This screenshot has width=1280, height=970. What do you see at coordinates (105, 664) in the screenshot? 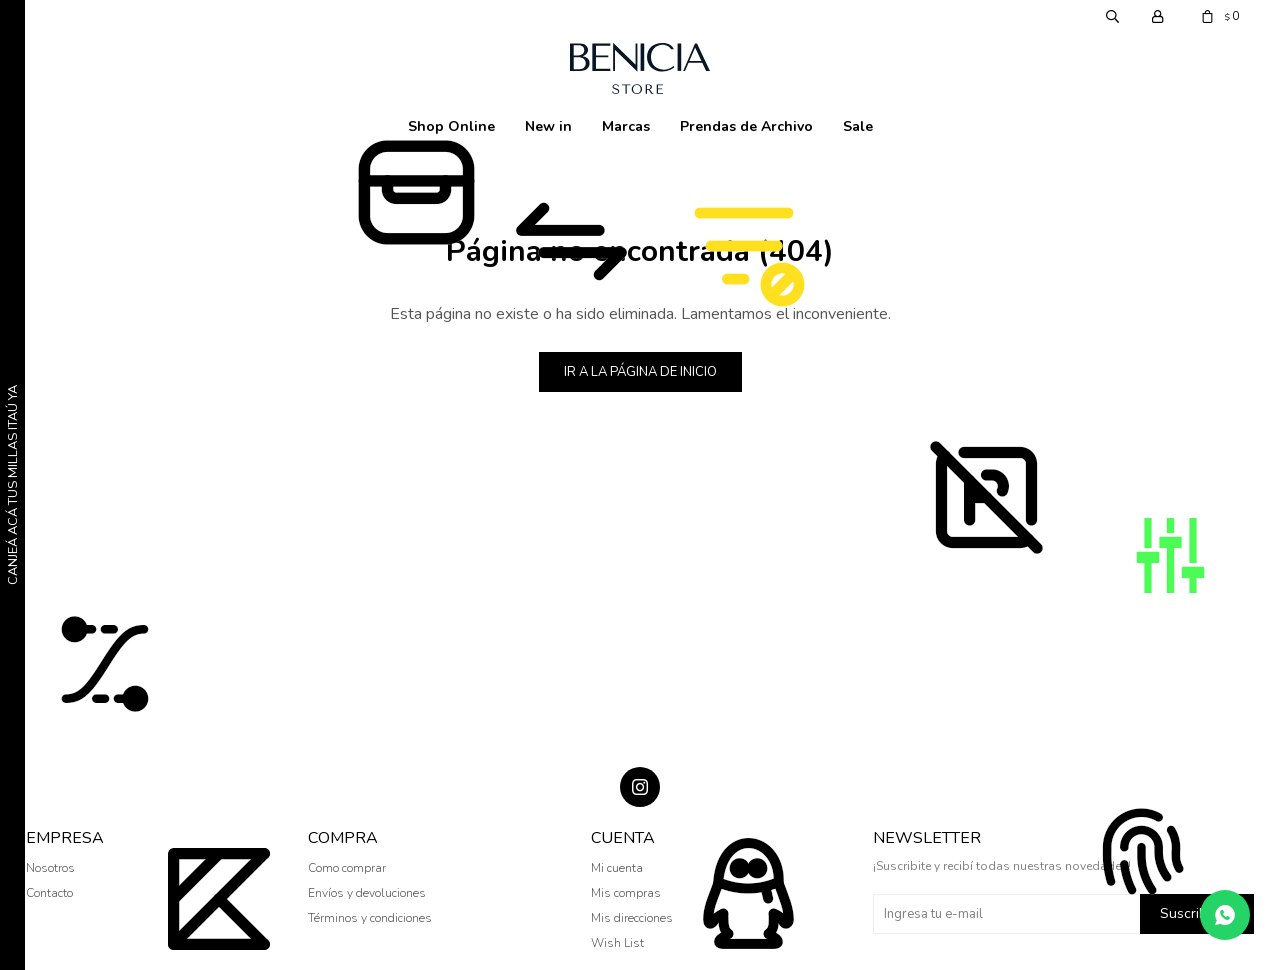
I see `adjust animation easing curve control points` at bounding box center [105, 664].